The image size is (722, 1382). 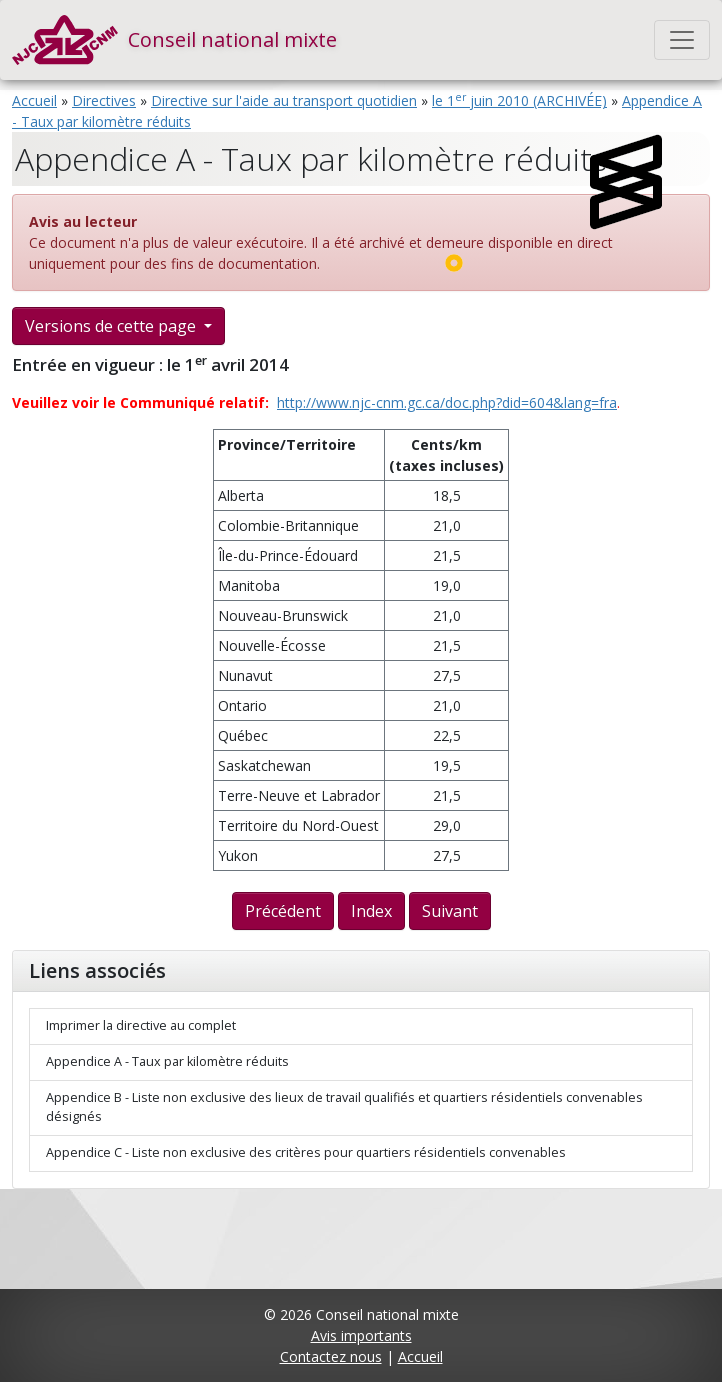 I want to click on indicates a selected radio button option, so click(x=454, y=263).